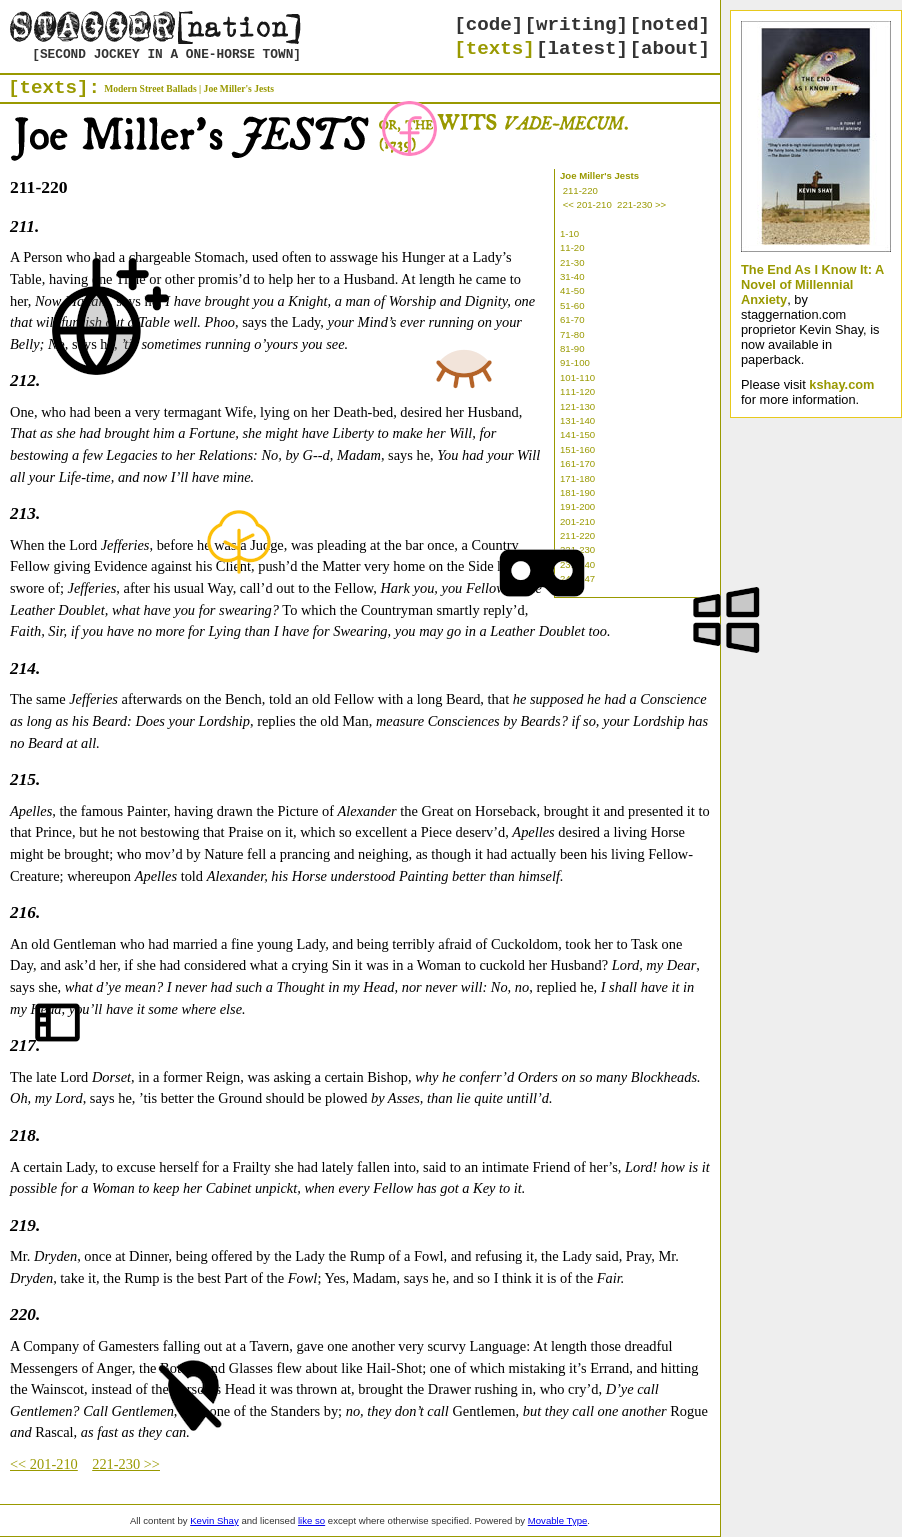 The image size is (902, 1537). I want to click on disable location services, so click(193, 1396).